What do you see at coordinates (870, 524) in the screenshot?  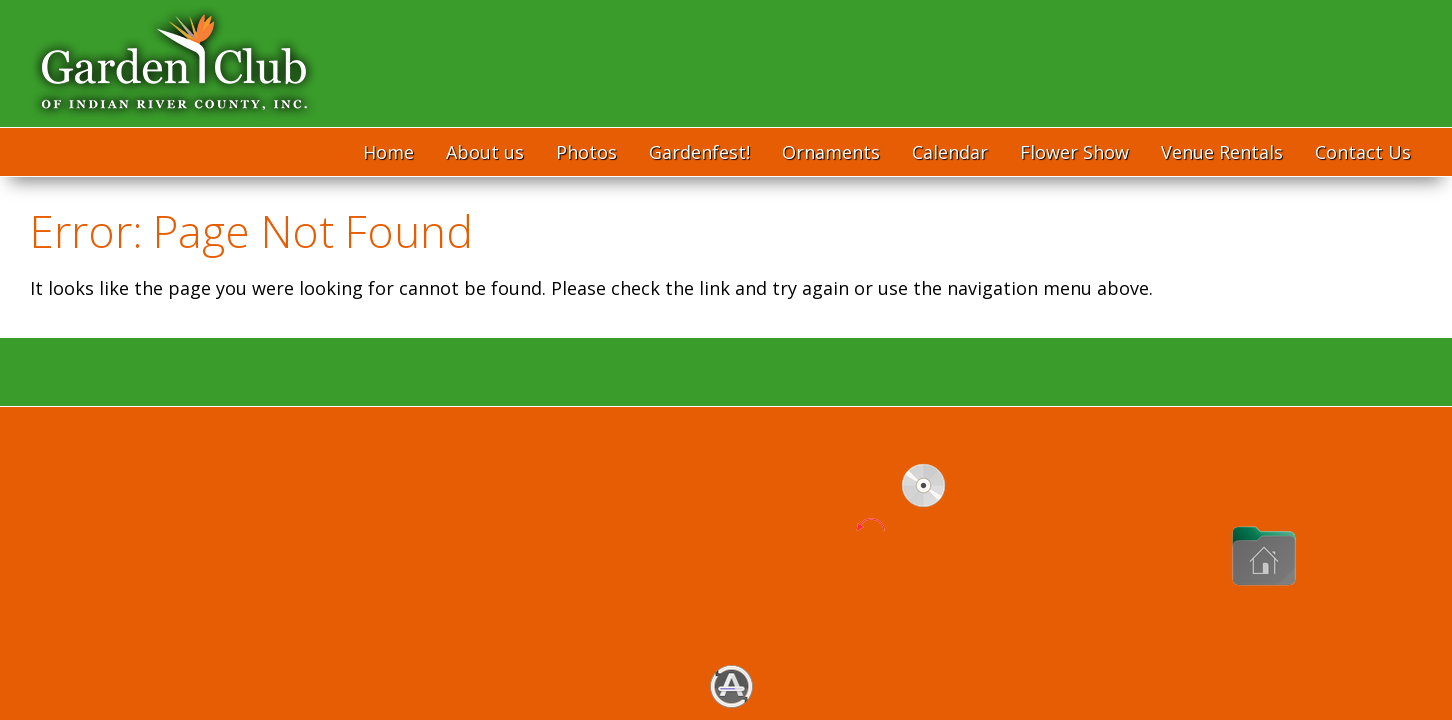 I see `undo the last action` at bounding box center [870, 524].